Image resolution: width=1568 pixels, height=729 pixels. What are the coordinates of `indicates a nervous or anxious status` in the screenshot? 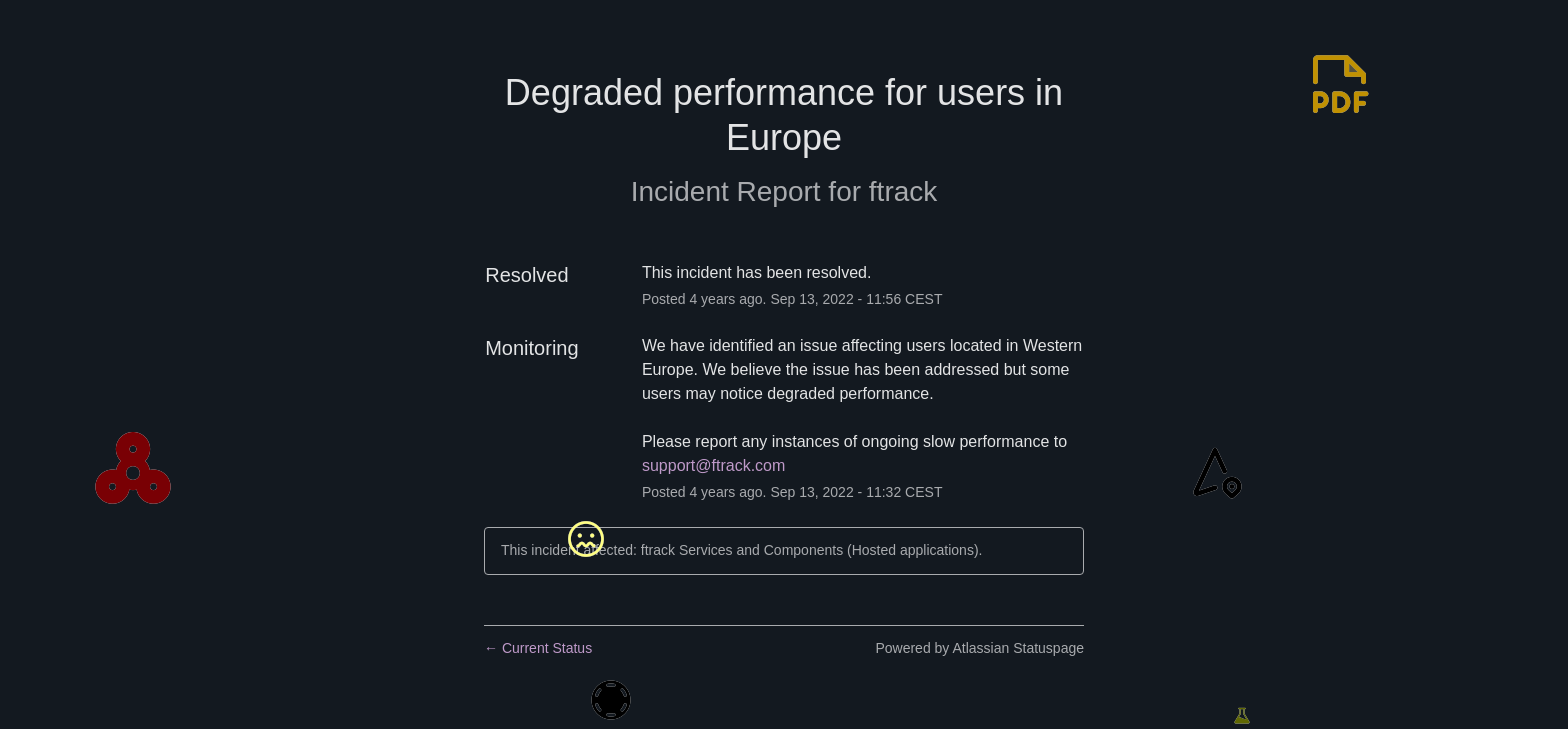 It's located at (586, 539).